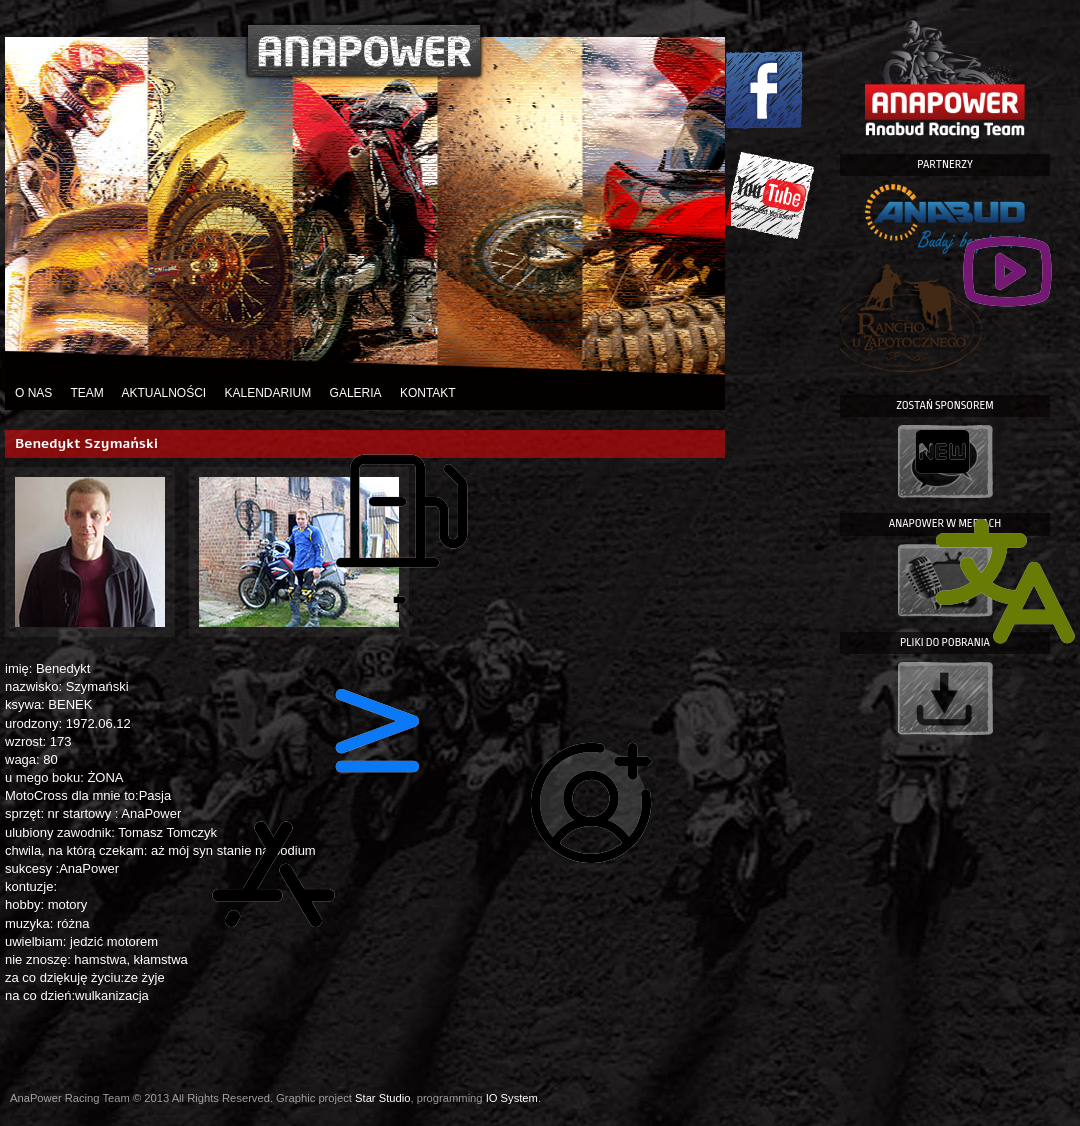 The height and width of the screenshot is (1126, 1080). I want to click on add a new user or contact, so click(591, 803).